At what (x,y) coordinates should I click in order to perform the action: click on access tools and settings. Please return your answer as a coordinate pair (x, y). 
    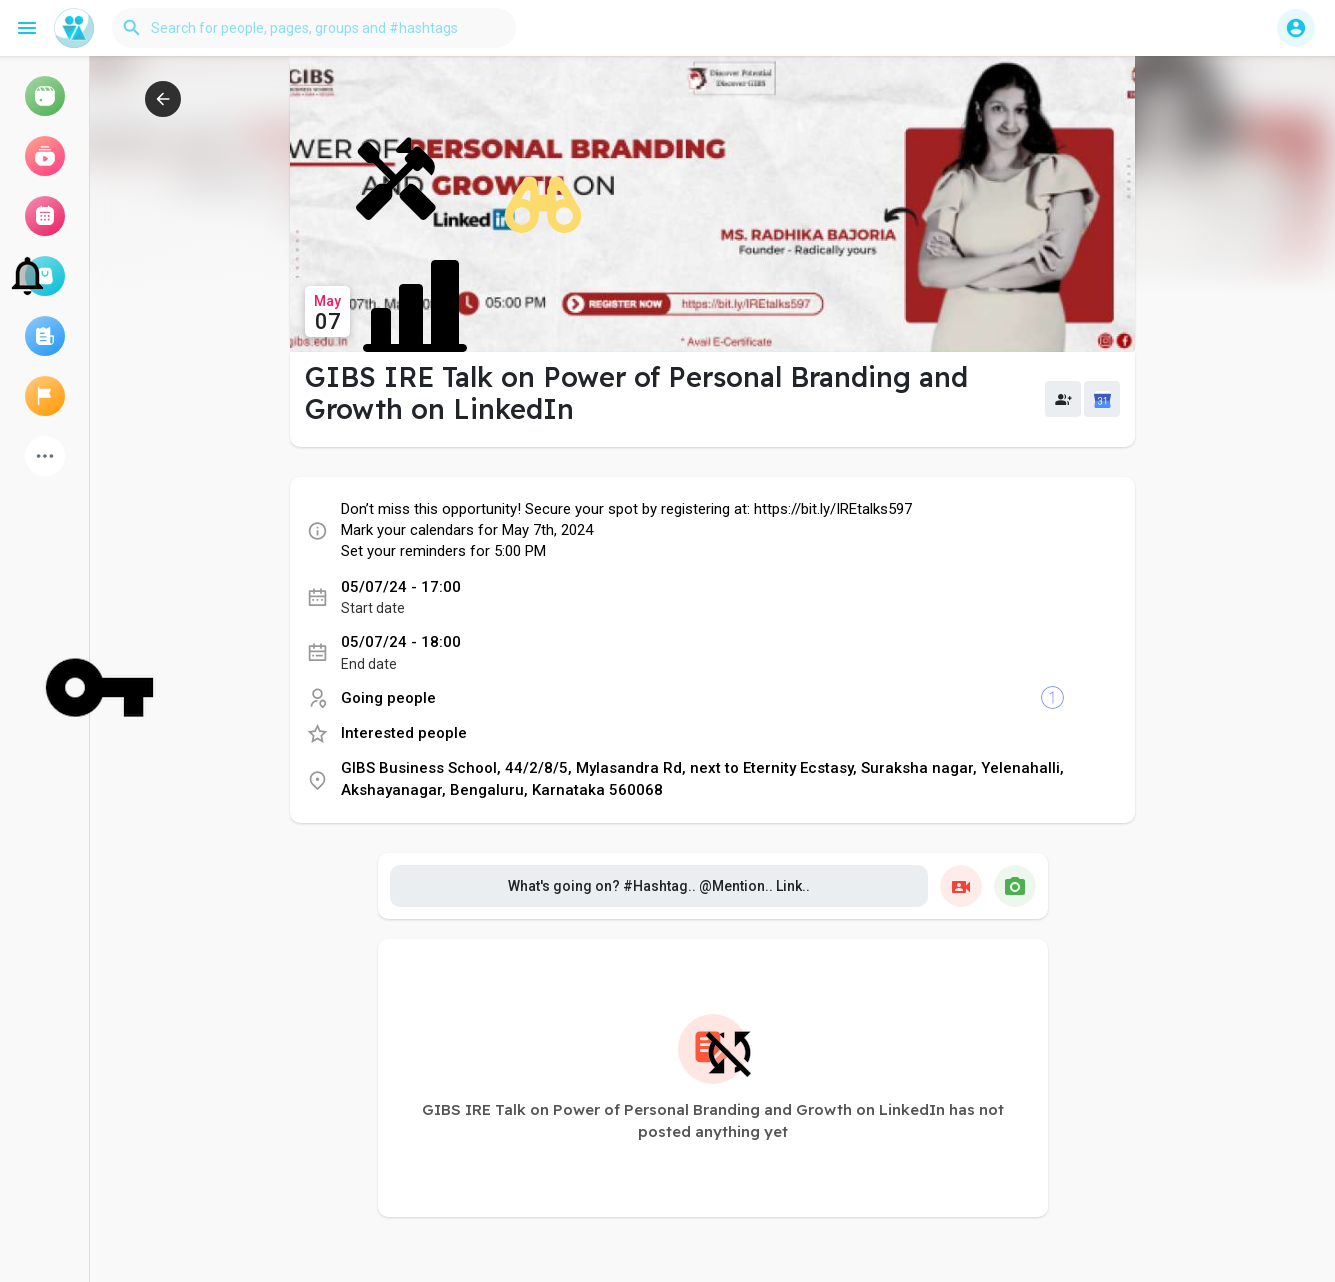
    Looking at the image, I should click on (396, 180).